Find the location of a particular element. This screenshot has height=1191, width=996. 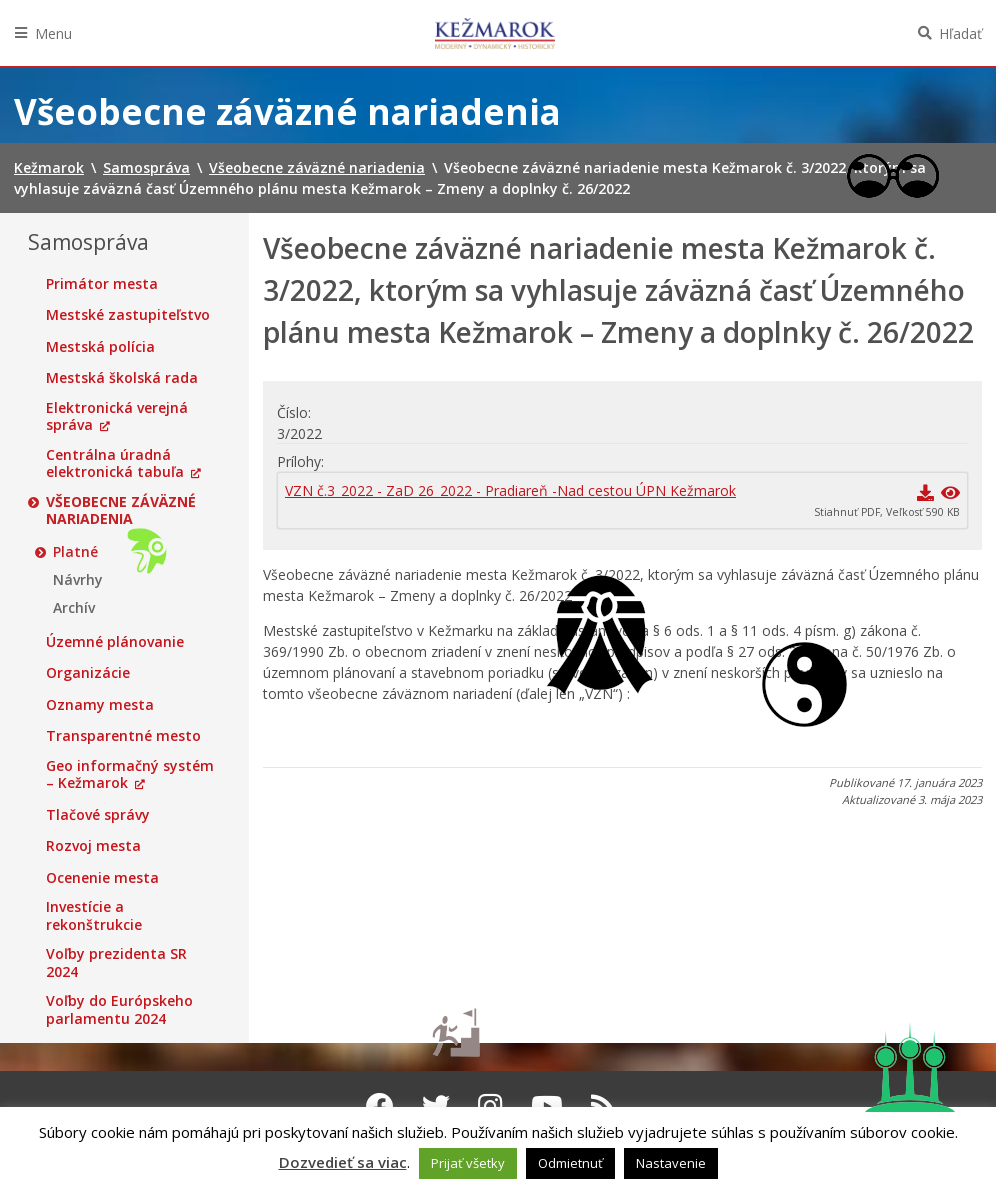

indicates a broadcast or transmission tower structure is located at coordinates (910, 1067).